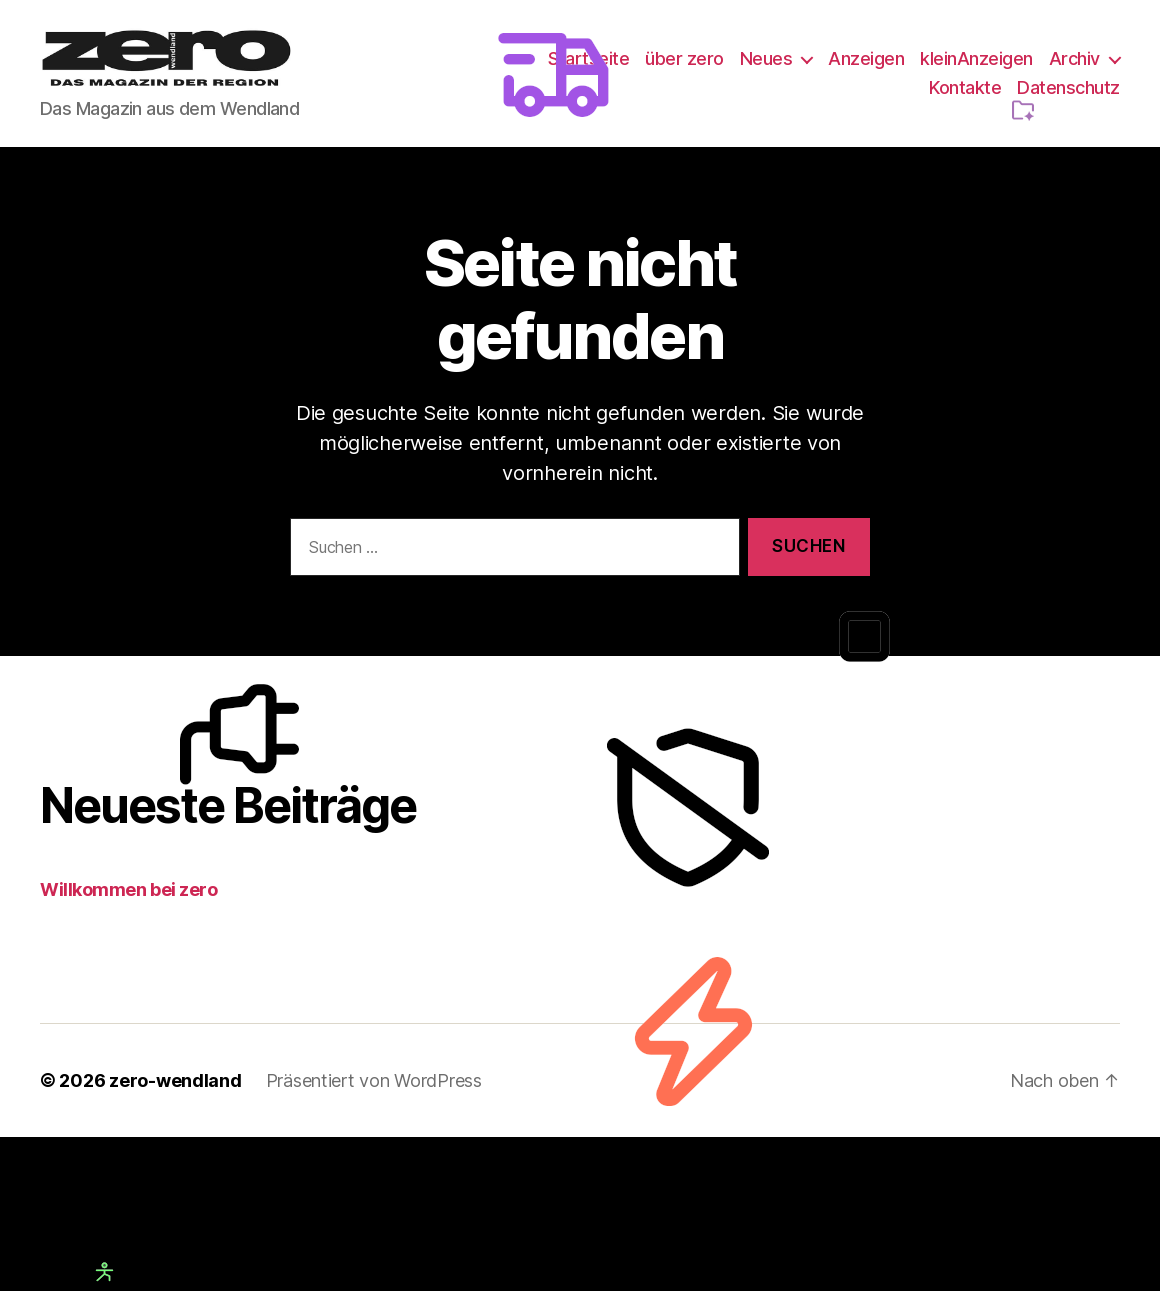 The height and width of the screenshot is (1291, 1160). Describe the element at coordinates (556, 75) in the screenshot. I see `track your delivery status` at that location.